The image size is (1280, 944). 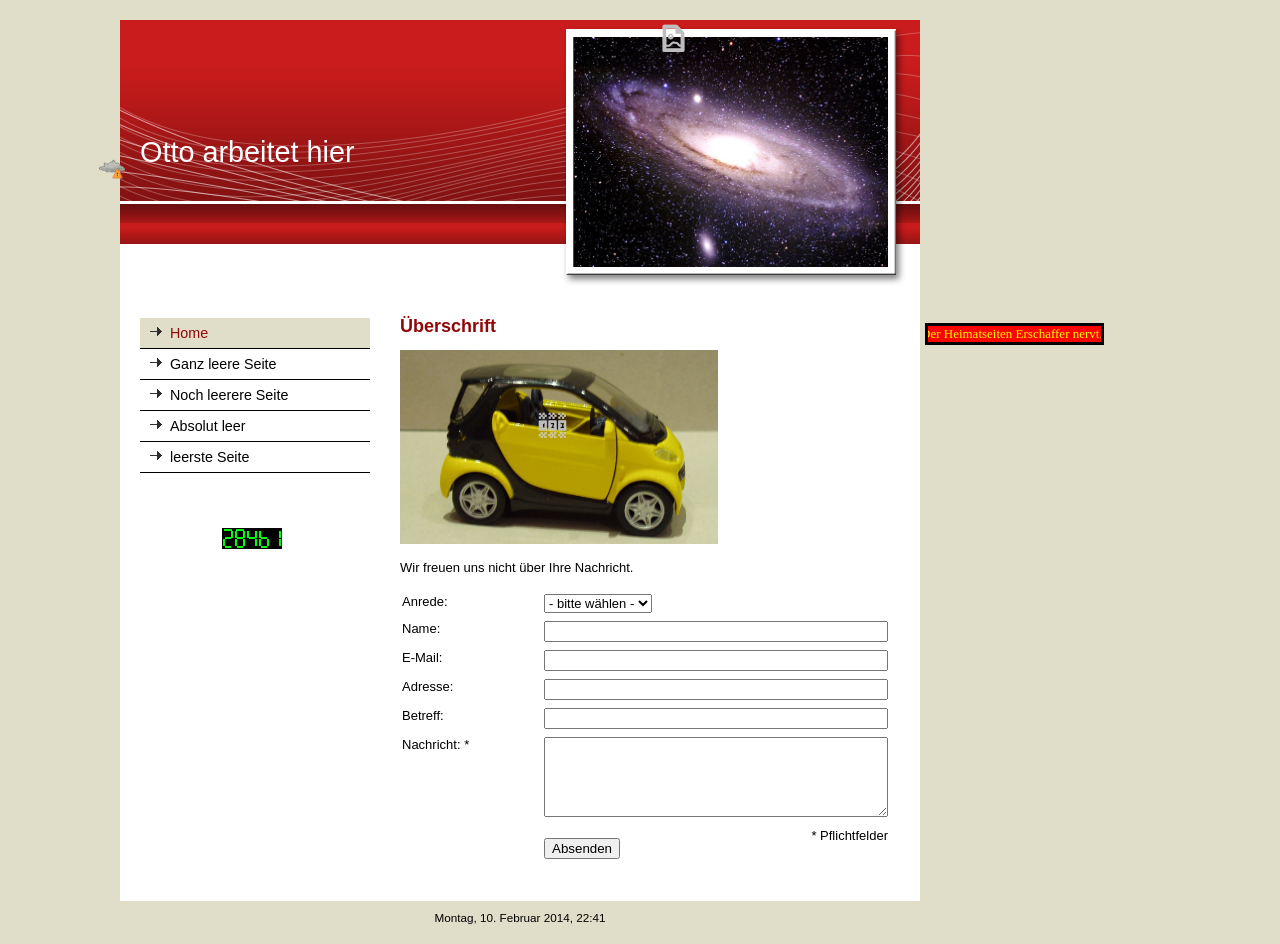 What do you see at coordinates (112, 168) in the screenshot?
I see `indicates severe weather warning in your area` at bounding box center [112, 168].